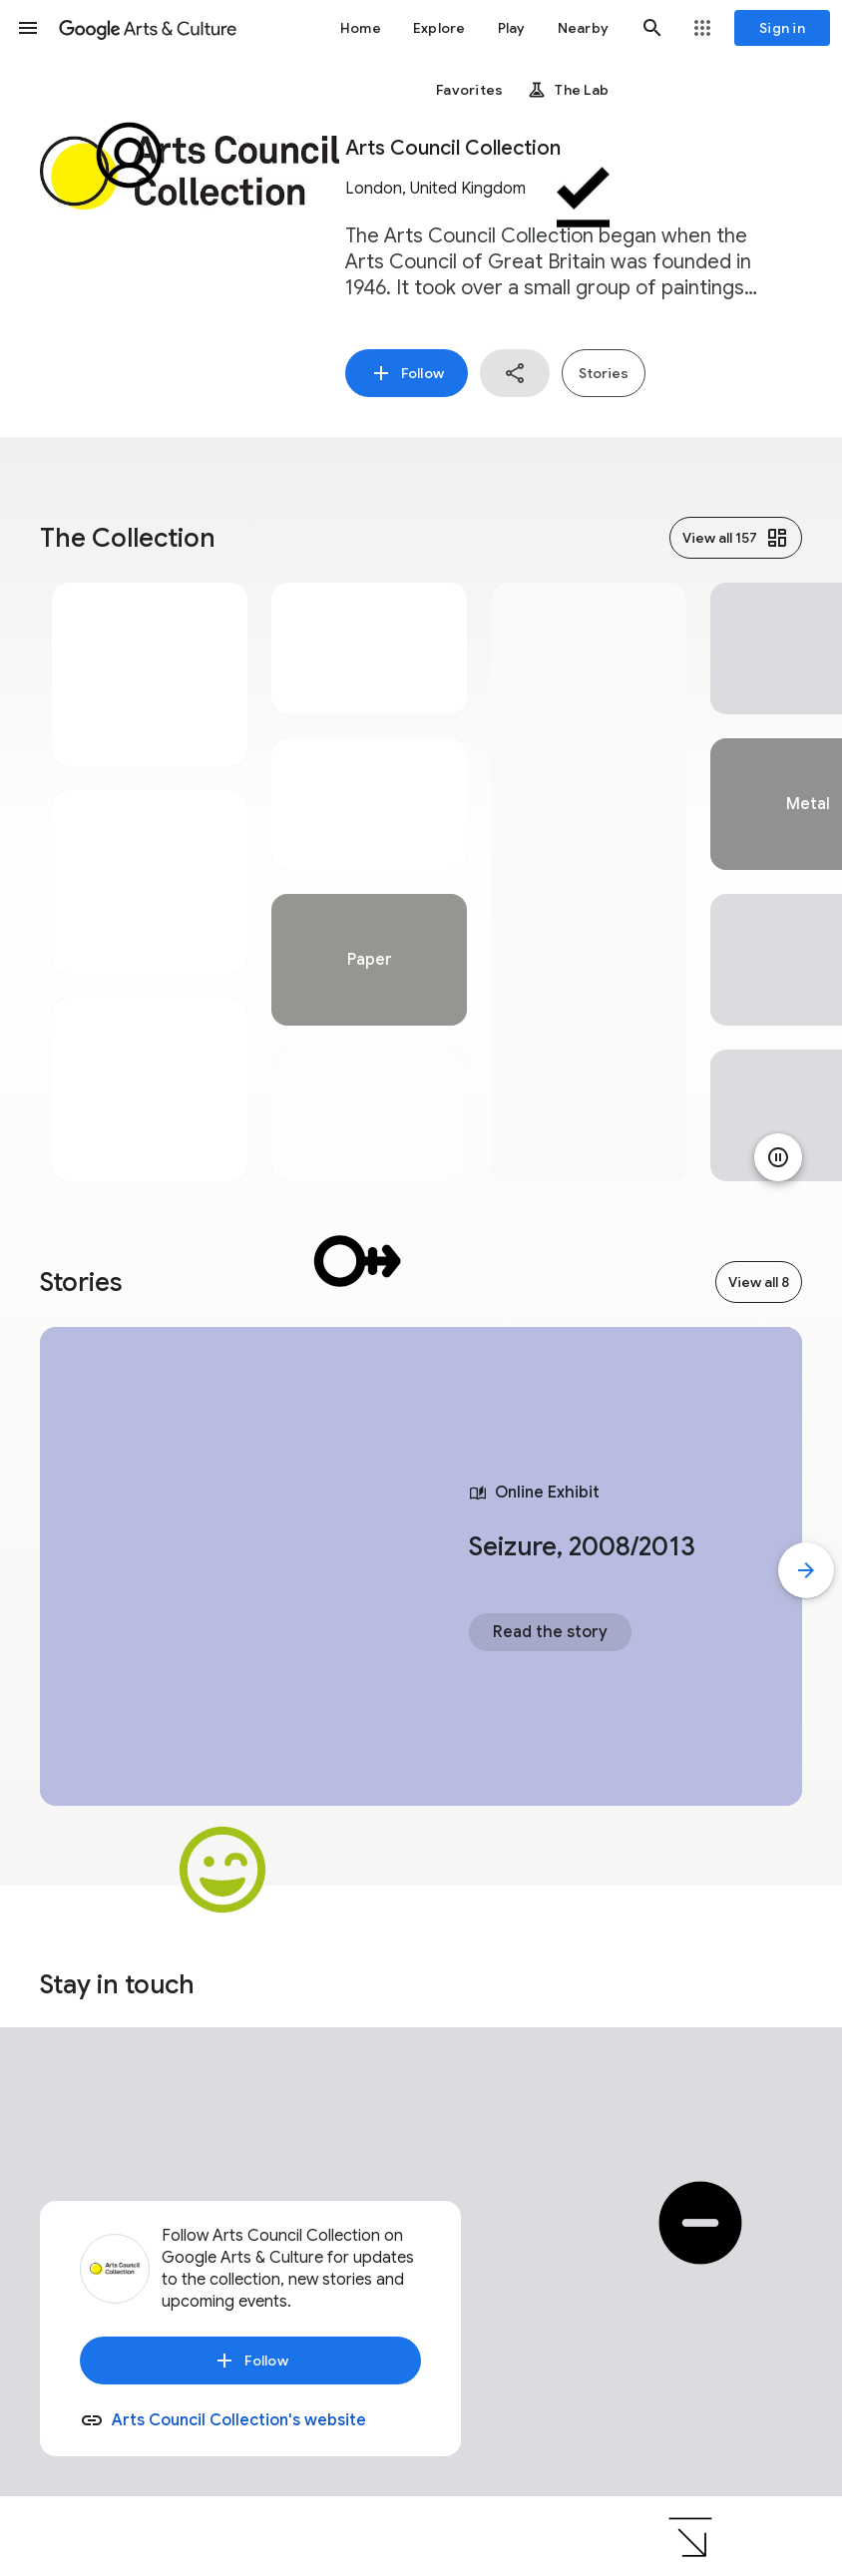  Describe the element at coordinates (700, 2223) in the screenshot. I see `remove an item from a list` at that location.